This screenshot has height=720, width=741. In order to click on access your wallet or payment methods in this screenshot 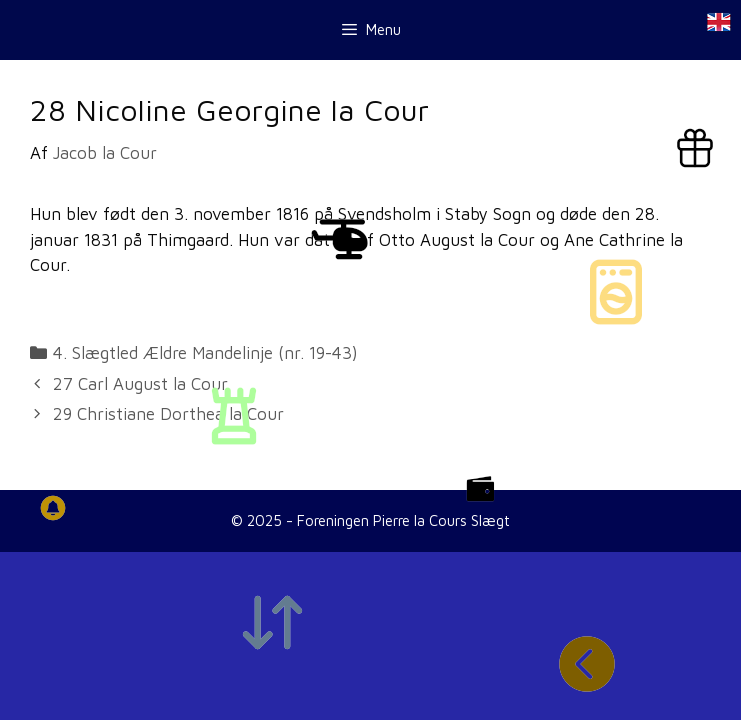, I will do `click(480, 489)`.